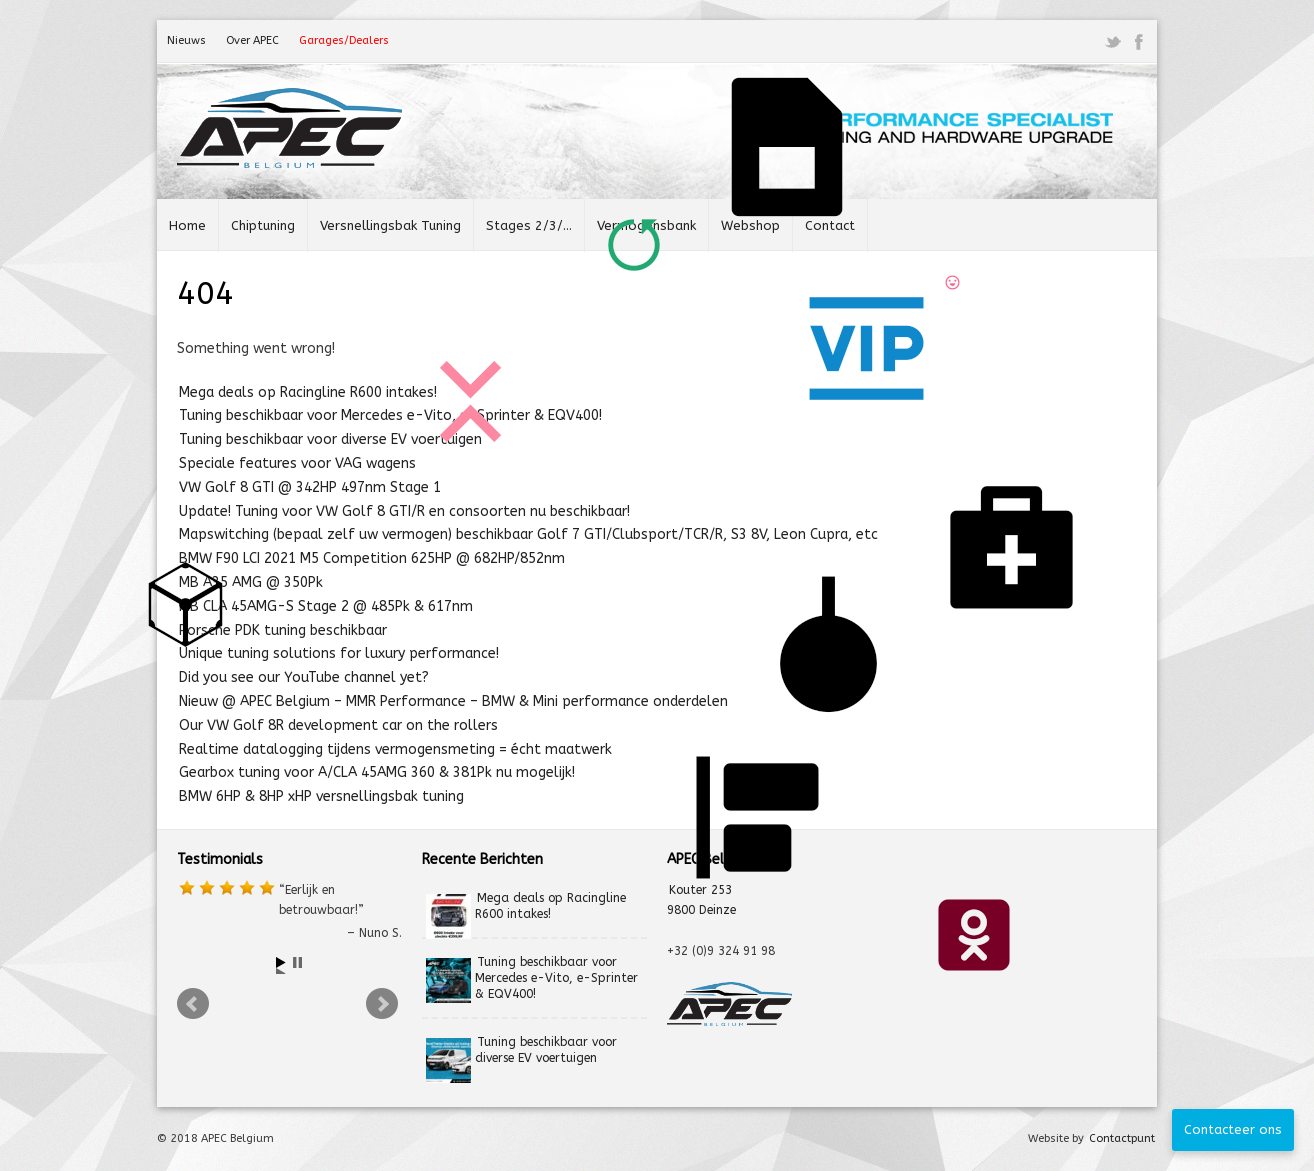  I want to click on indicates VIP or premium membership status, so click(866, 348).